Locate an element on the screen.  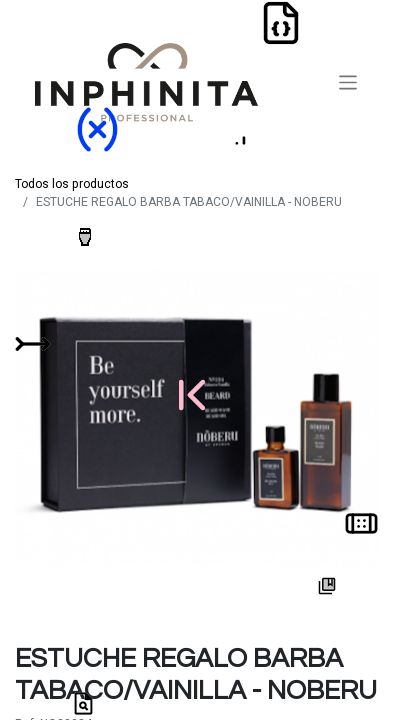
access your bookmarked collections is located at coordinates (327, 586).